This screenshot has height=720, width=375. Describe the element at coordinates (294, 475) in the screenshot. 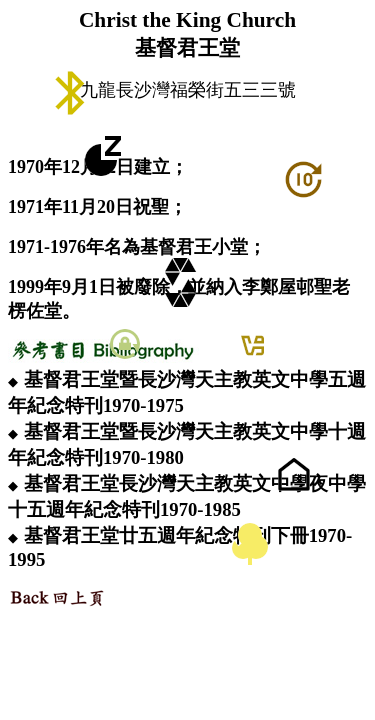

I see `navigate to home screen` at that location.